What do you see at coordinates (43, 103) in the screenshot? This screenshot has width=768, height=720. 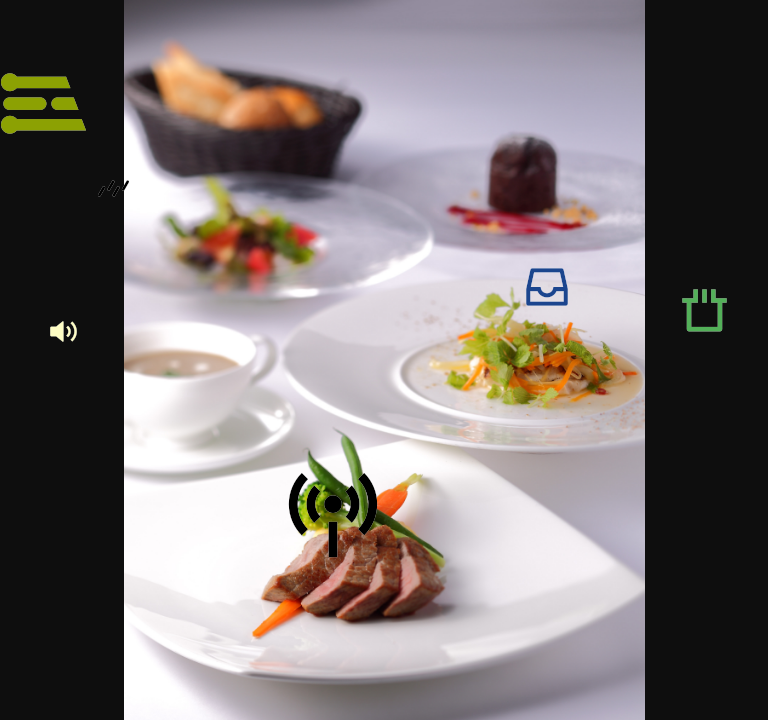 I see `open Edge Impulse platform` at bounding box center [43, 103].